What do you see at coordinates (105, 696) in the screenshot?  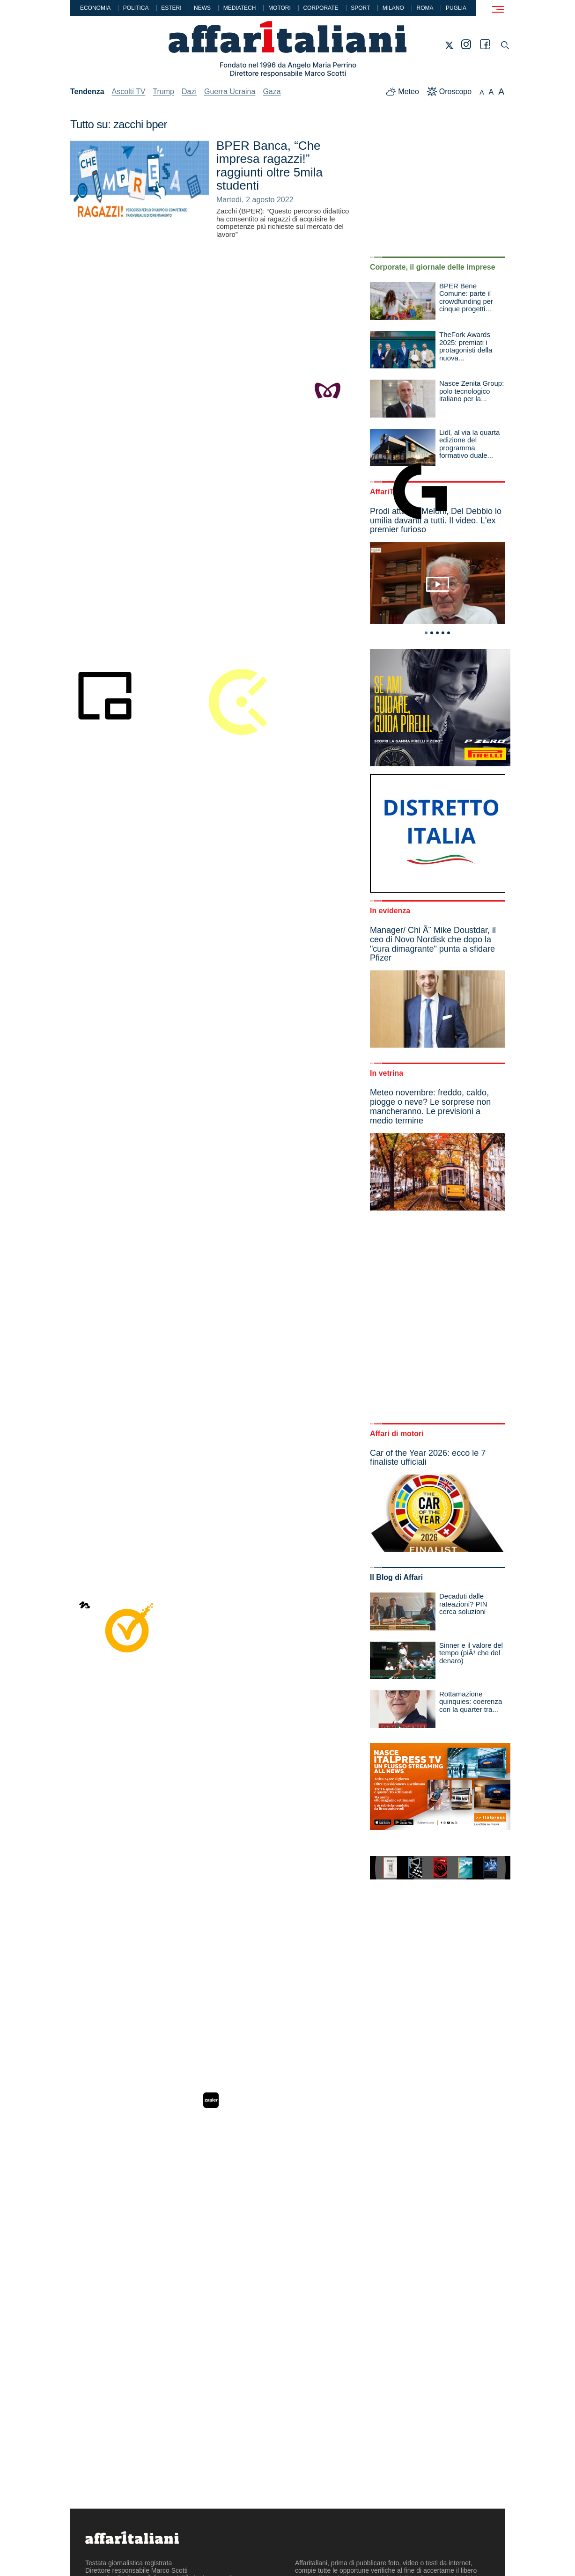 I see `enable picture-in-picture mode` at bounding box center [105, 696].